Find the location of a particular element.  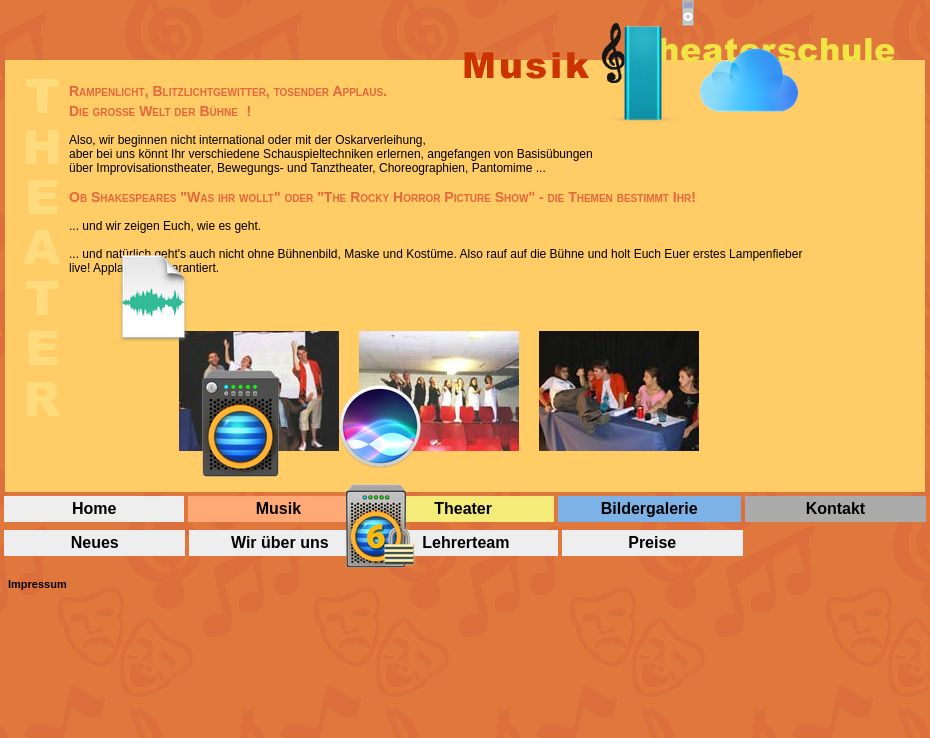

indicates a locked RAID 6 storage array is located at coordinates (376, 526).